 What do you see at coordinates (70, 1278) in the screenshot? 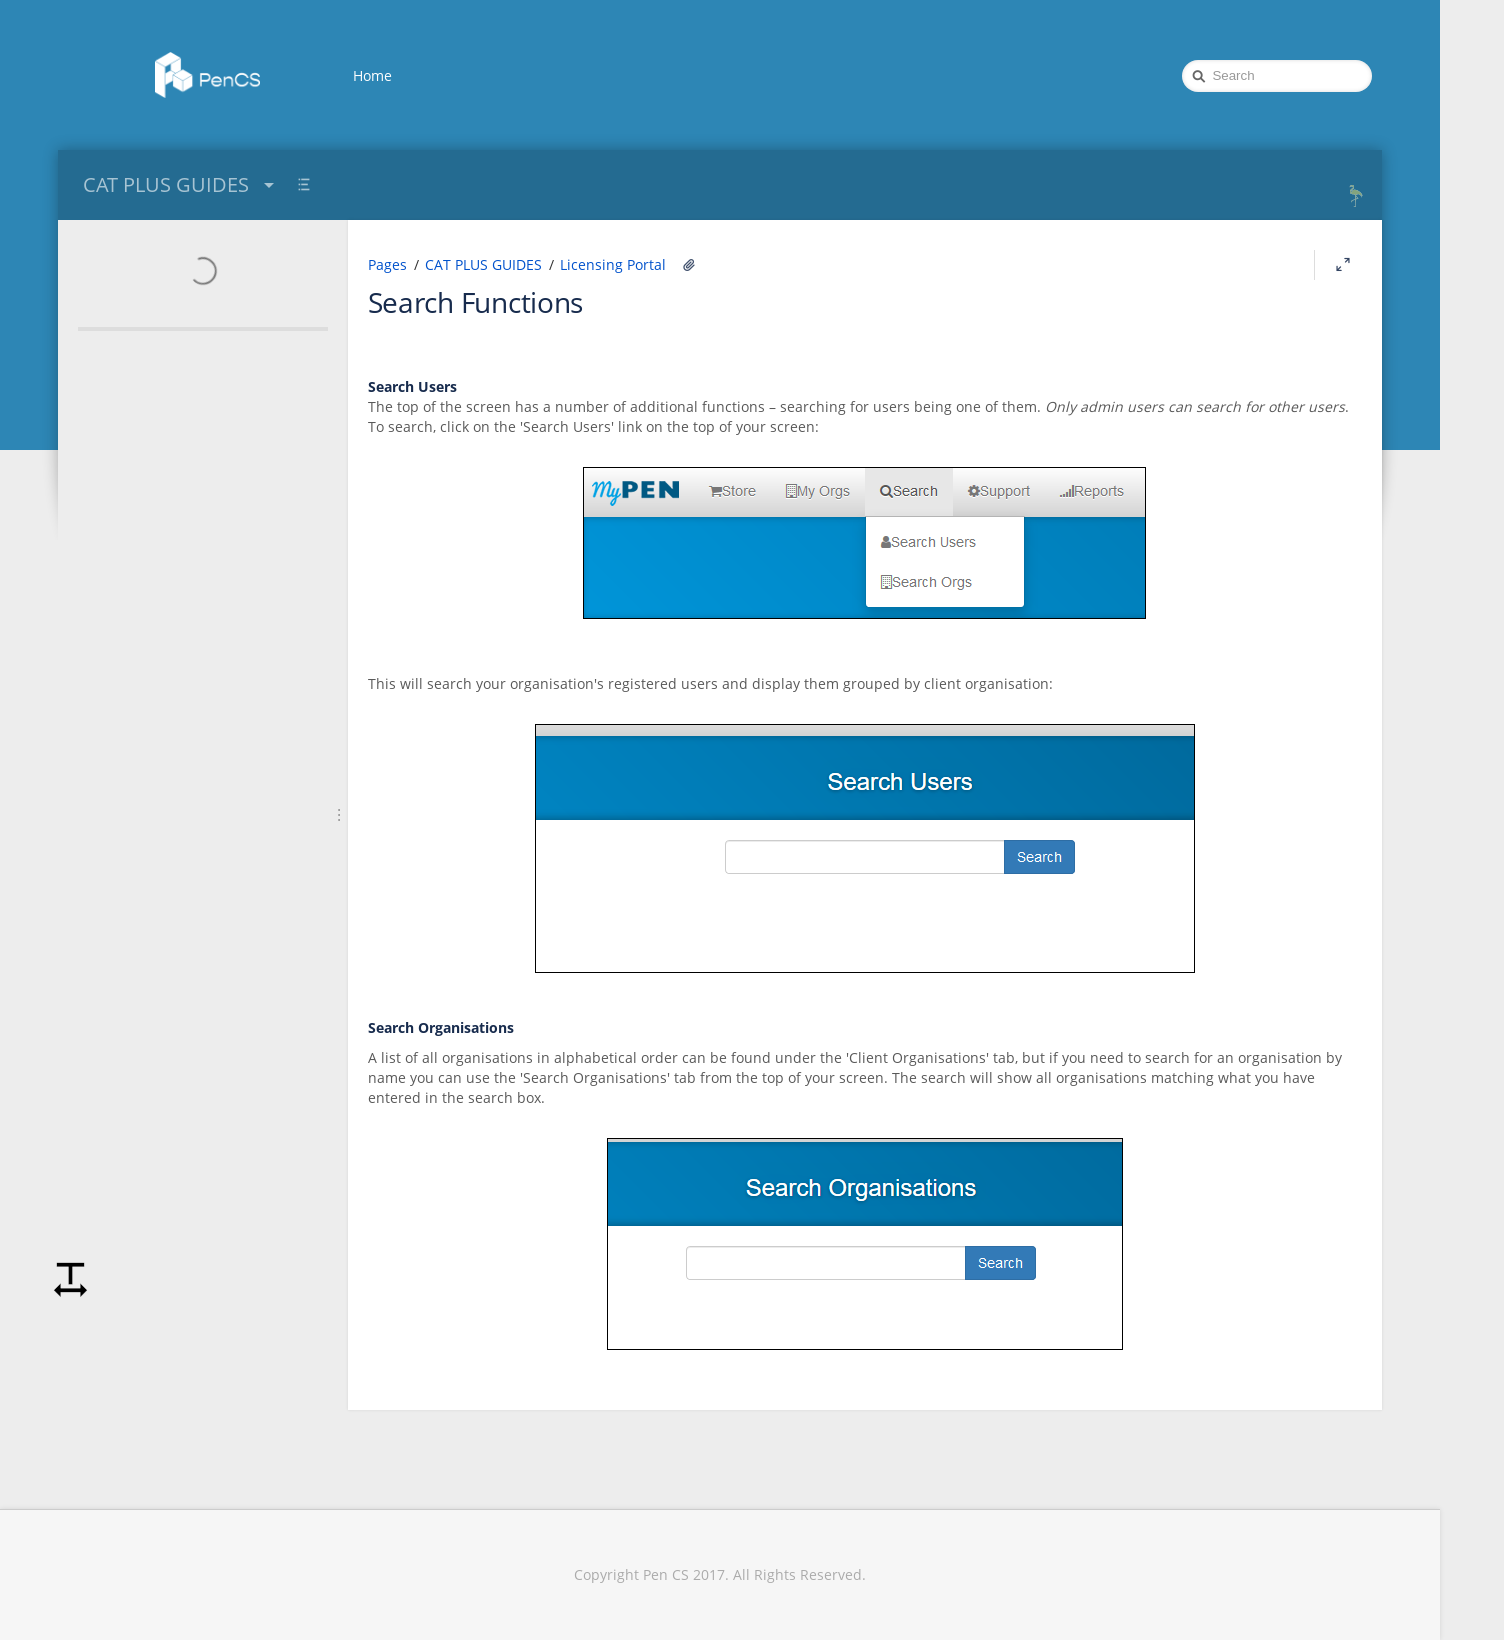
I see `adjust horizontal text spacing or letter tracking` at bounding box center [70, 1278].